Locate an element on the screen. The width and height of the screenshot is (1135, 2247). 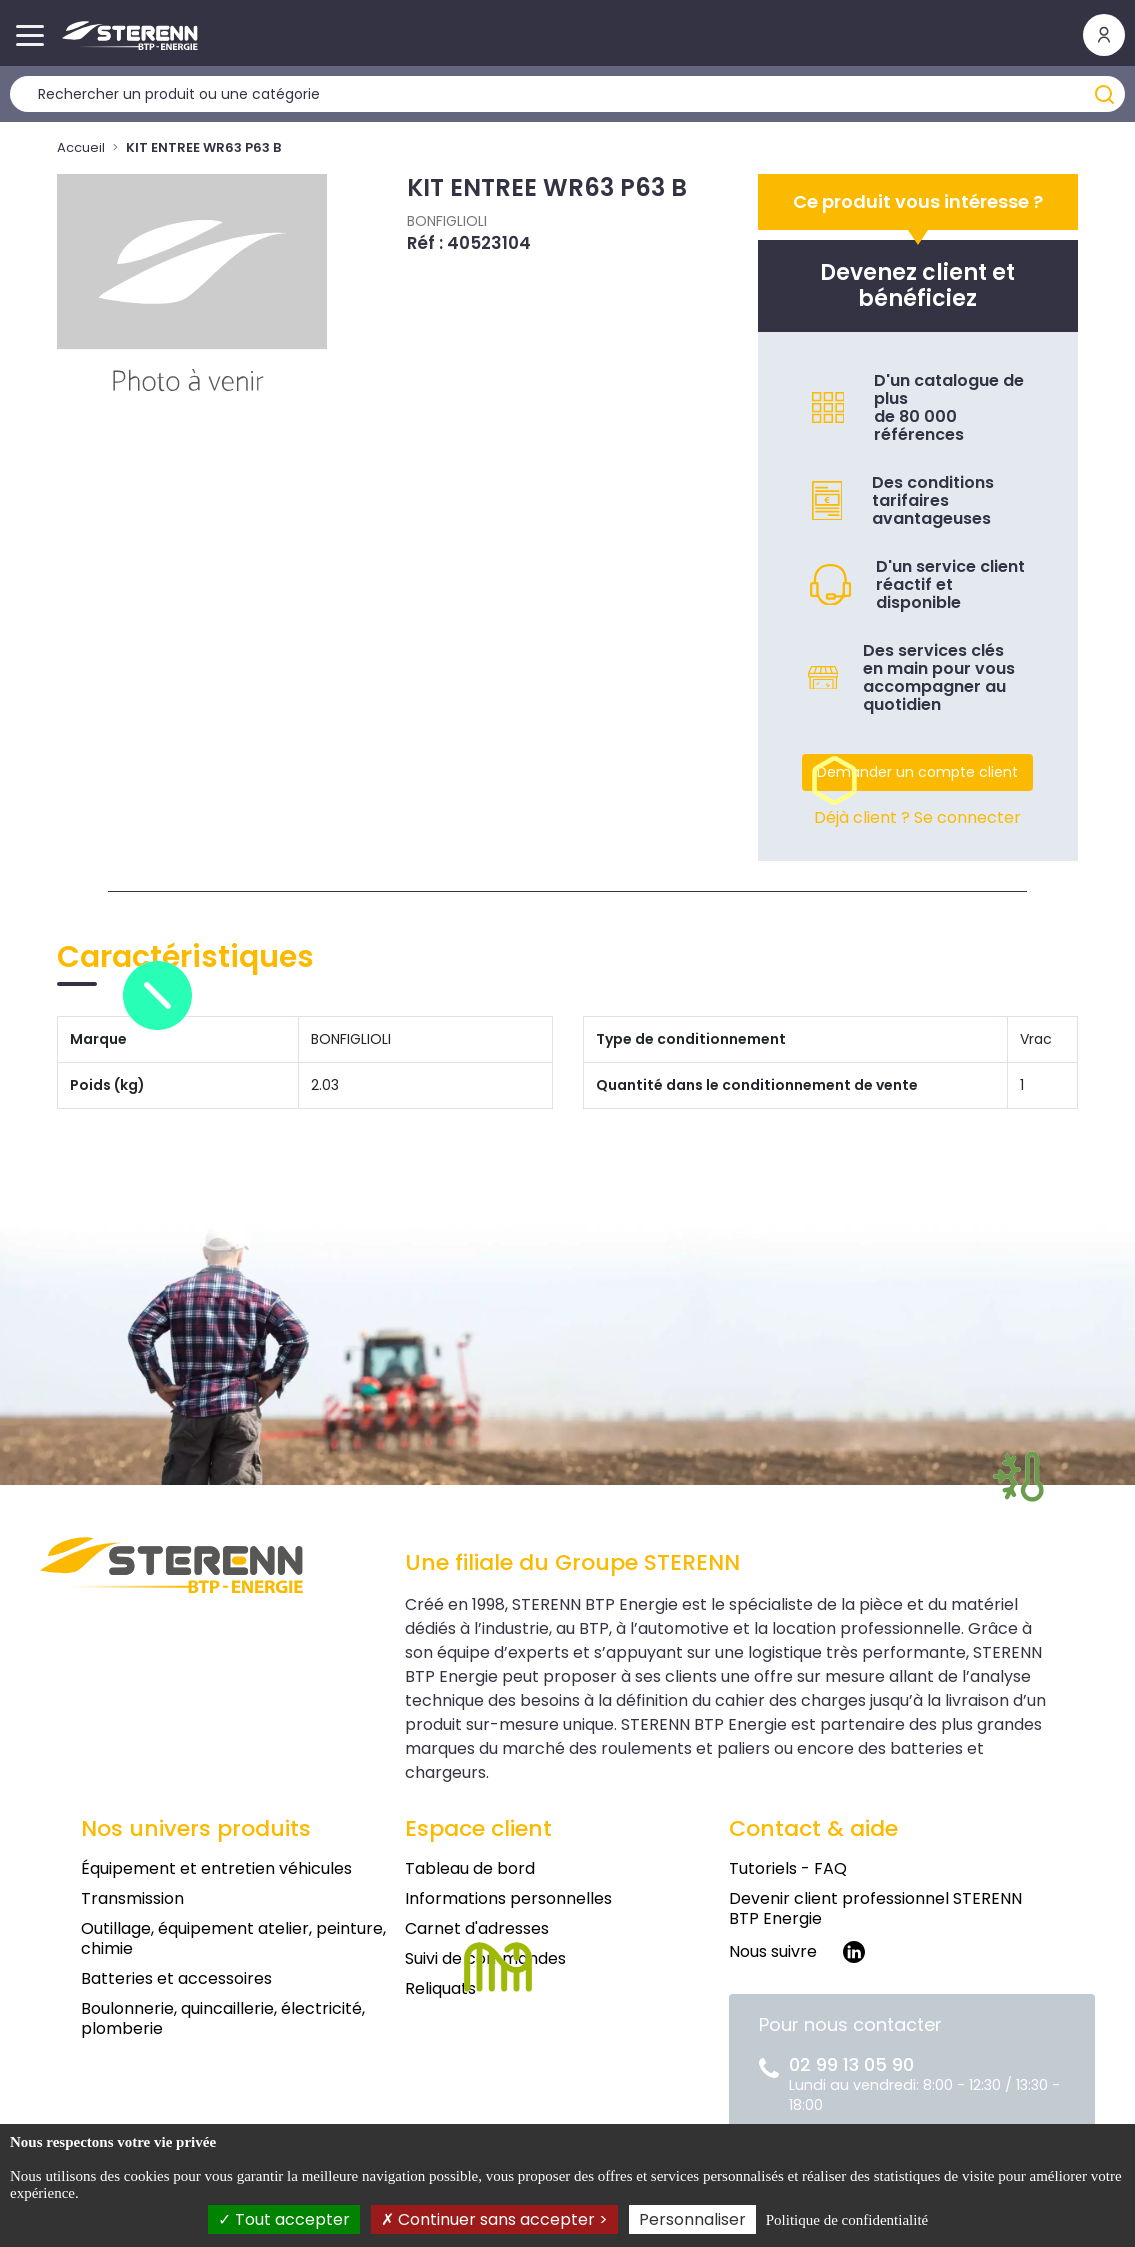
indicates a restricted or prohibited action is located at coordinates (157, 995).